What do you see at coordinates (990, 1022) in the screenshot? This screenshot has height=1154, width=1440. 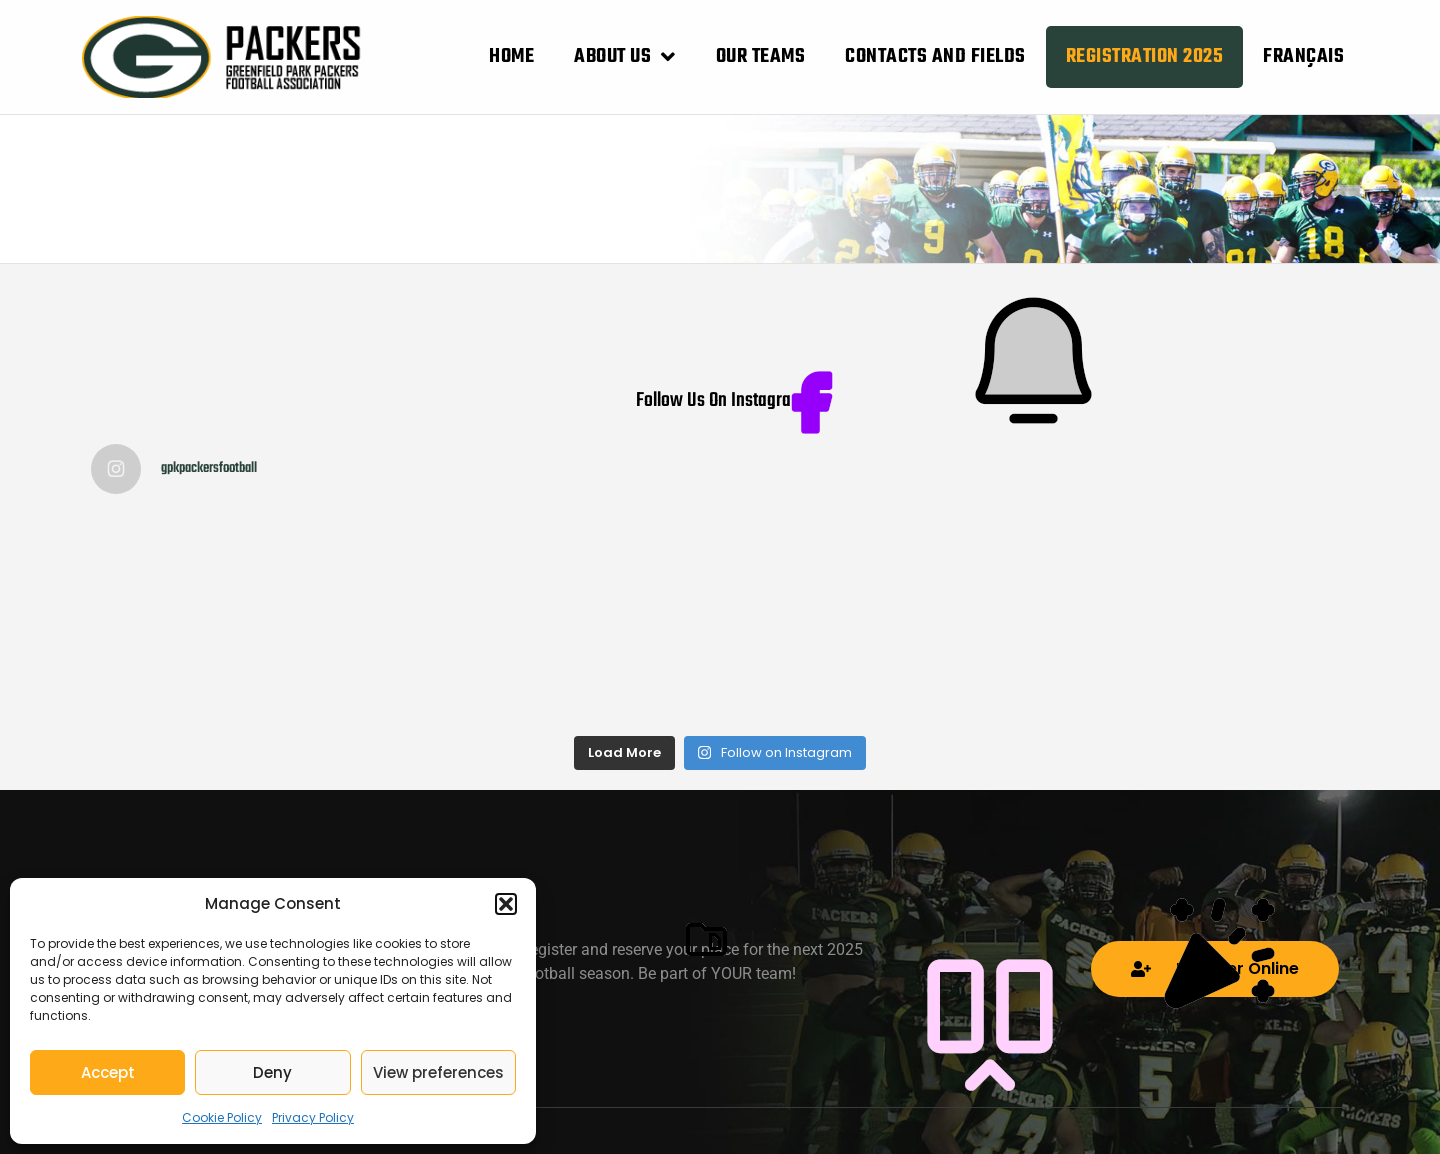 I see `align items to bottom edge` at bounding box center [990, 1022].